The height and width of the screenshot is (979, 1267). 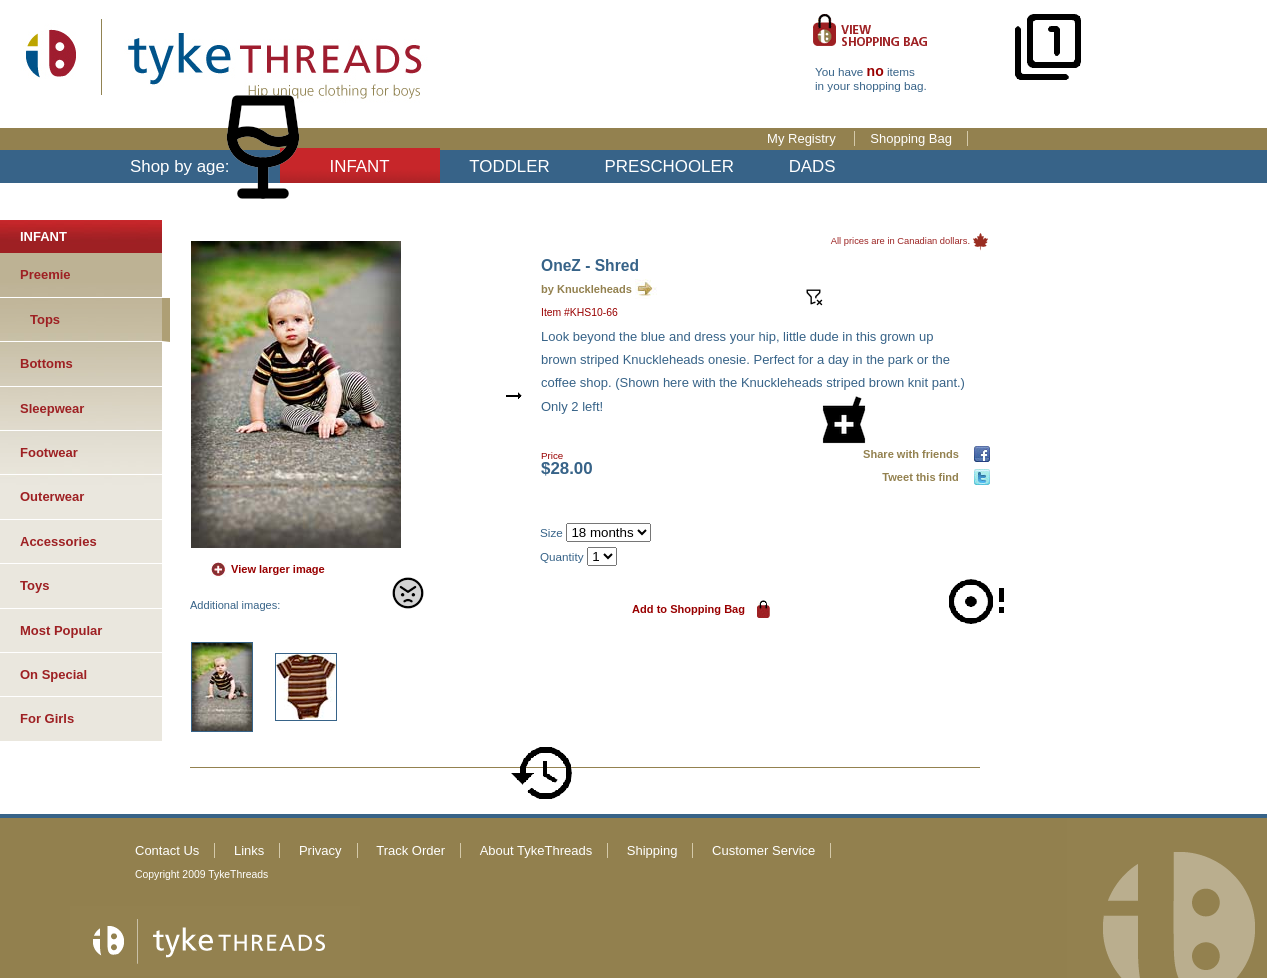 I want to click on view browsing or activity history, so click(x=543, y=773).